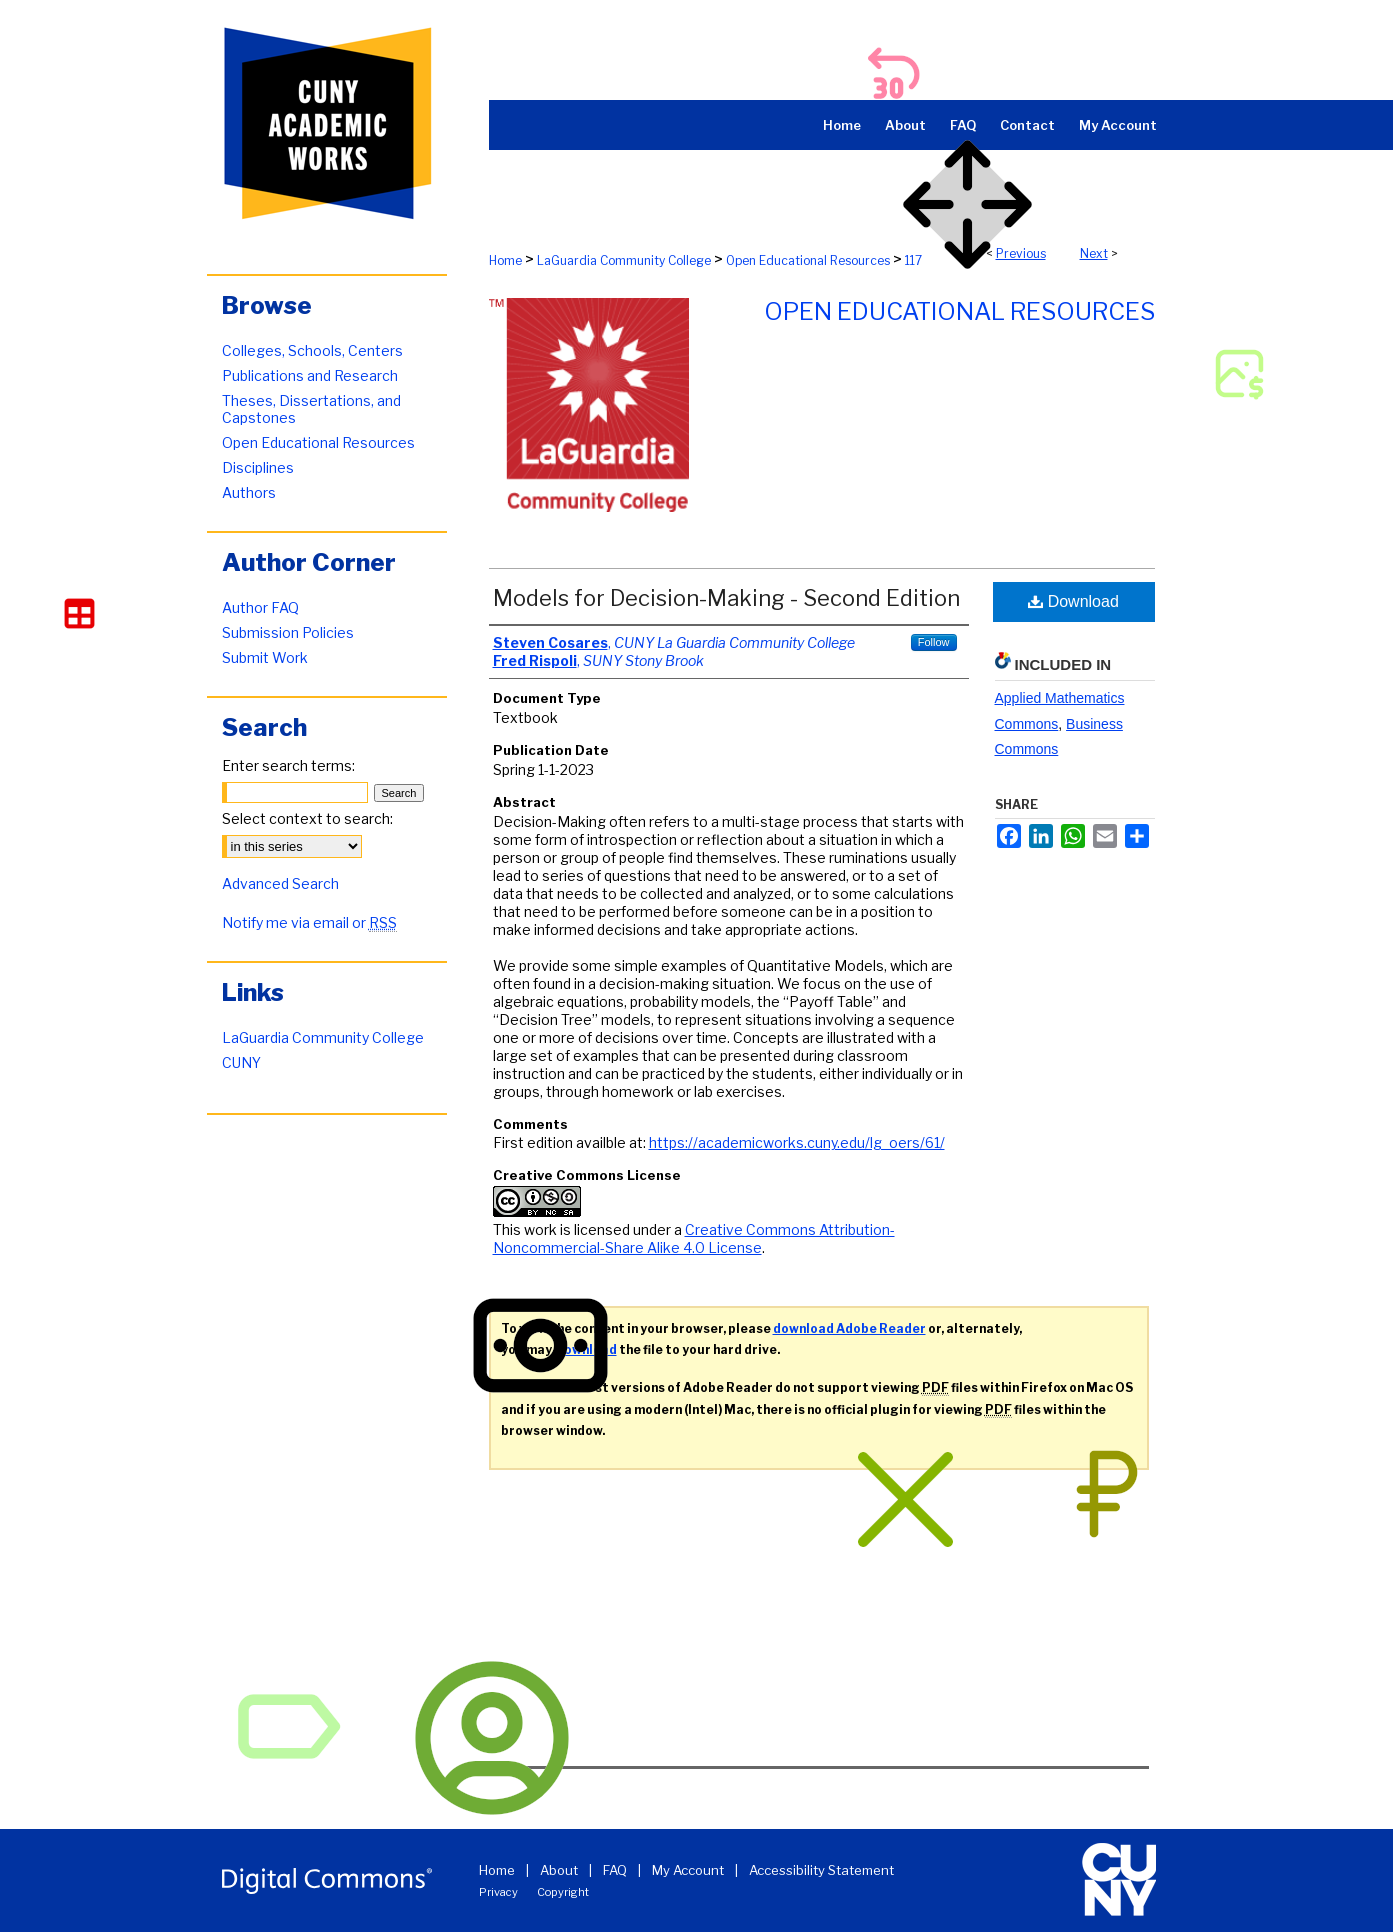 This screenshot has height=1932, width=1393. What do you see at coordinates (1239, 373) in the screenshot?
I see `view paid or premium photos` at bounding box center [1239, 373].